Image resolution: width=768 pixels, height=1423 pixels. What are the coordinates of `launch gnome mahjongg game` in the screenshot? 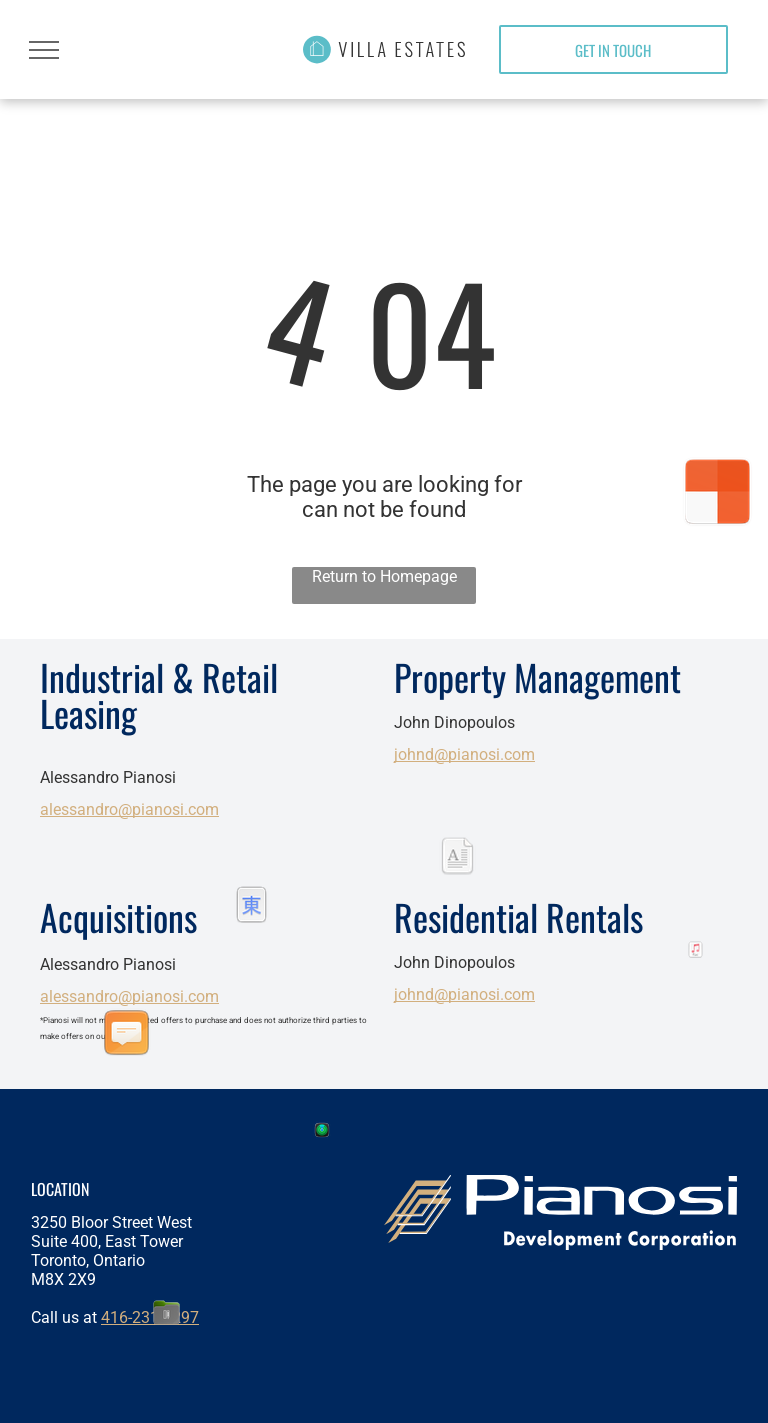 It's located at (251, 904).